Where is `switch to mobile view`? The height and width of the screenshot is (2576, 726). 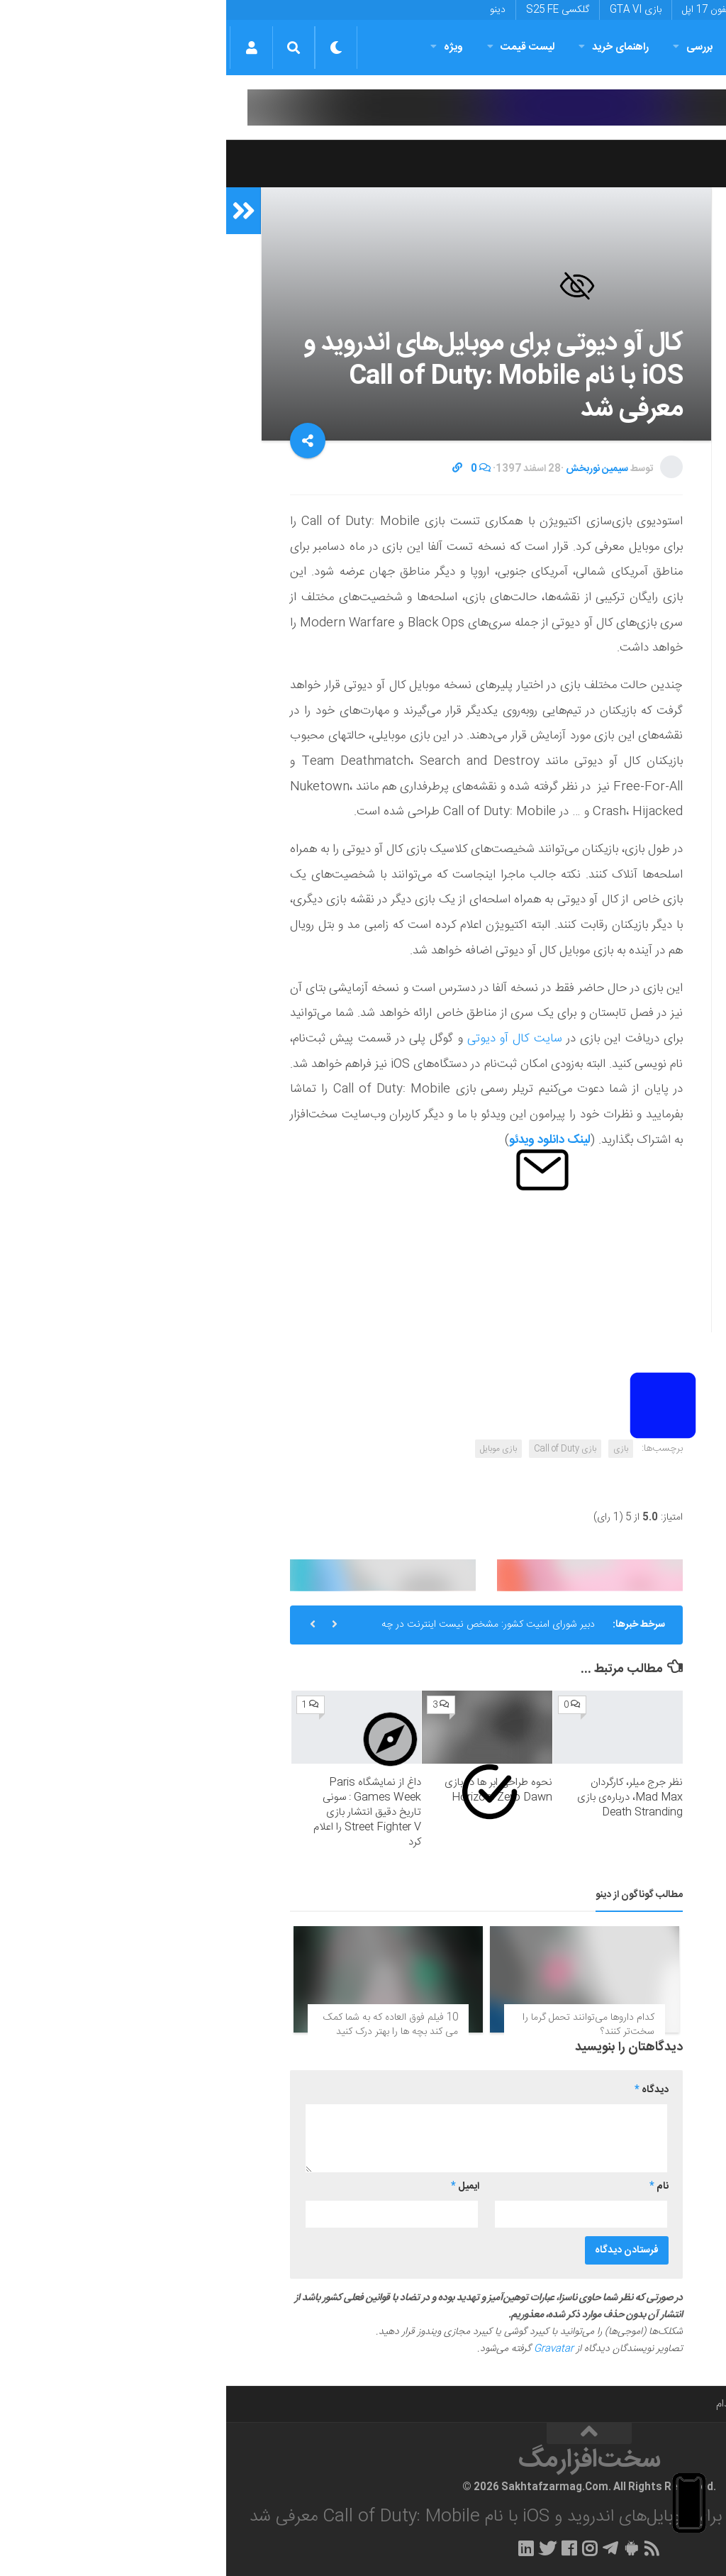
switch to mobile view is located at coordinates (689, 2503).